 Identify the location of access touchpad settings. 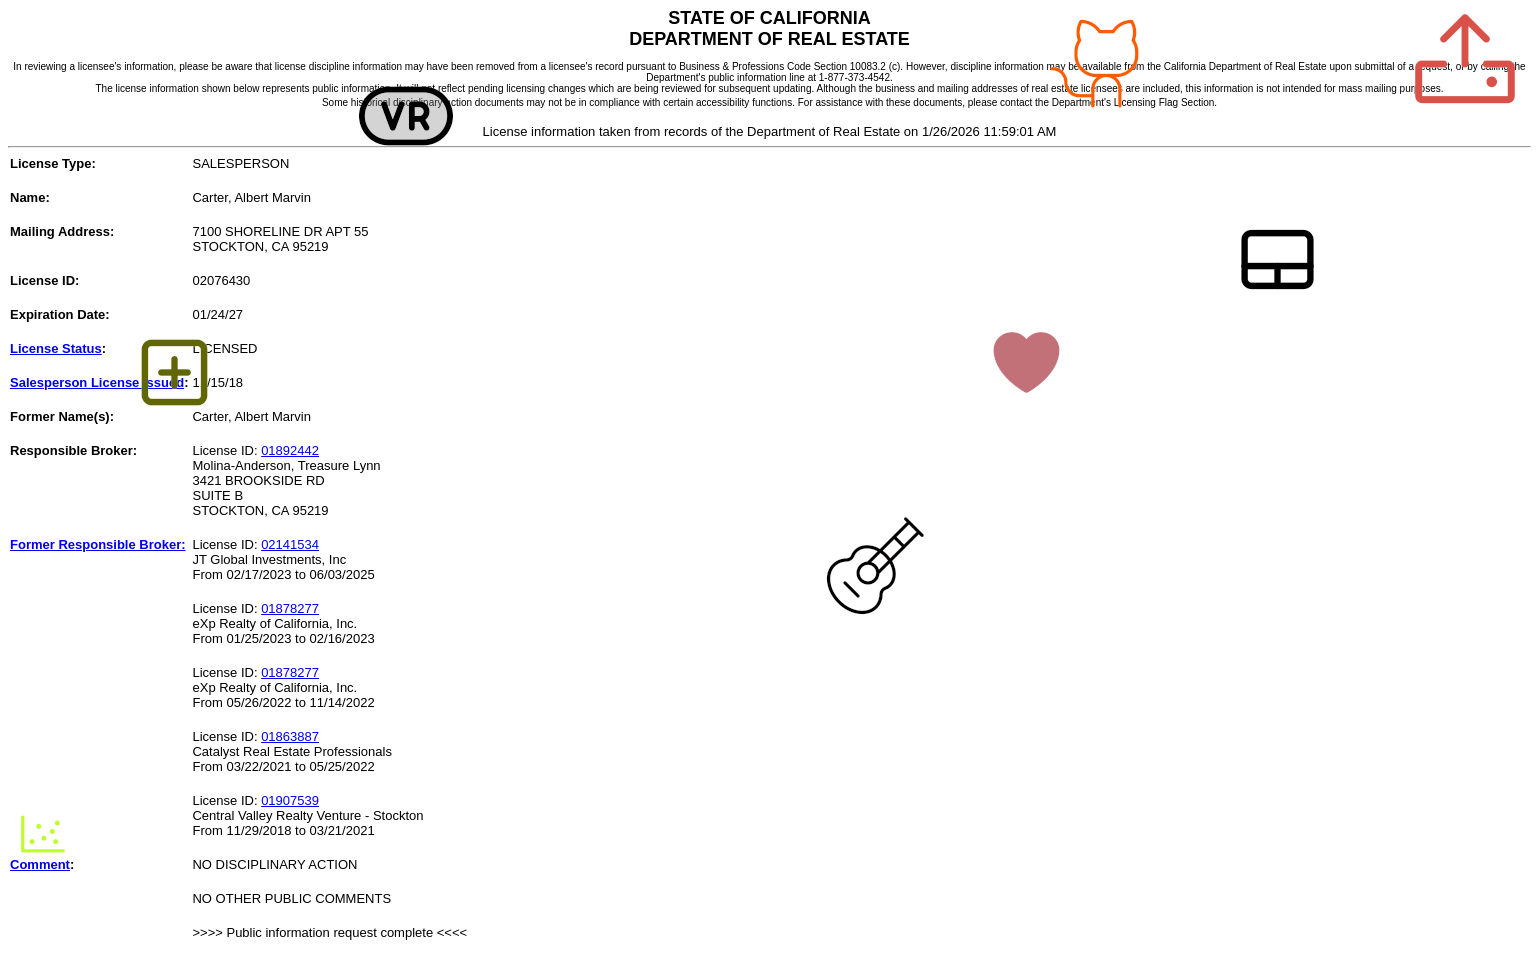
(1277, 259).